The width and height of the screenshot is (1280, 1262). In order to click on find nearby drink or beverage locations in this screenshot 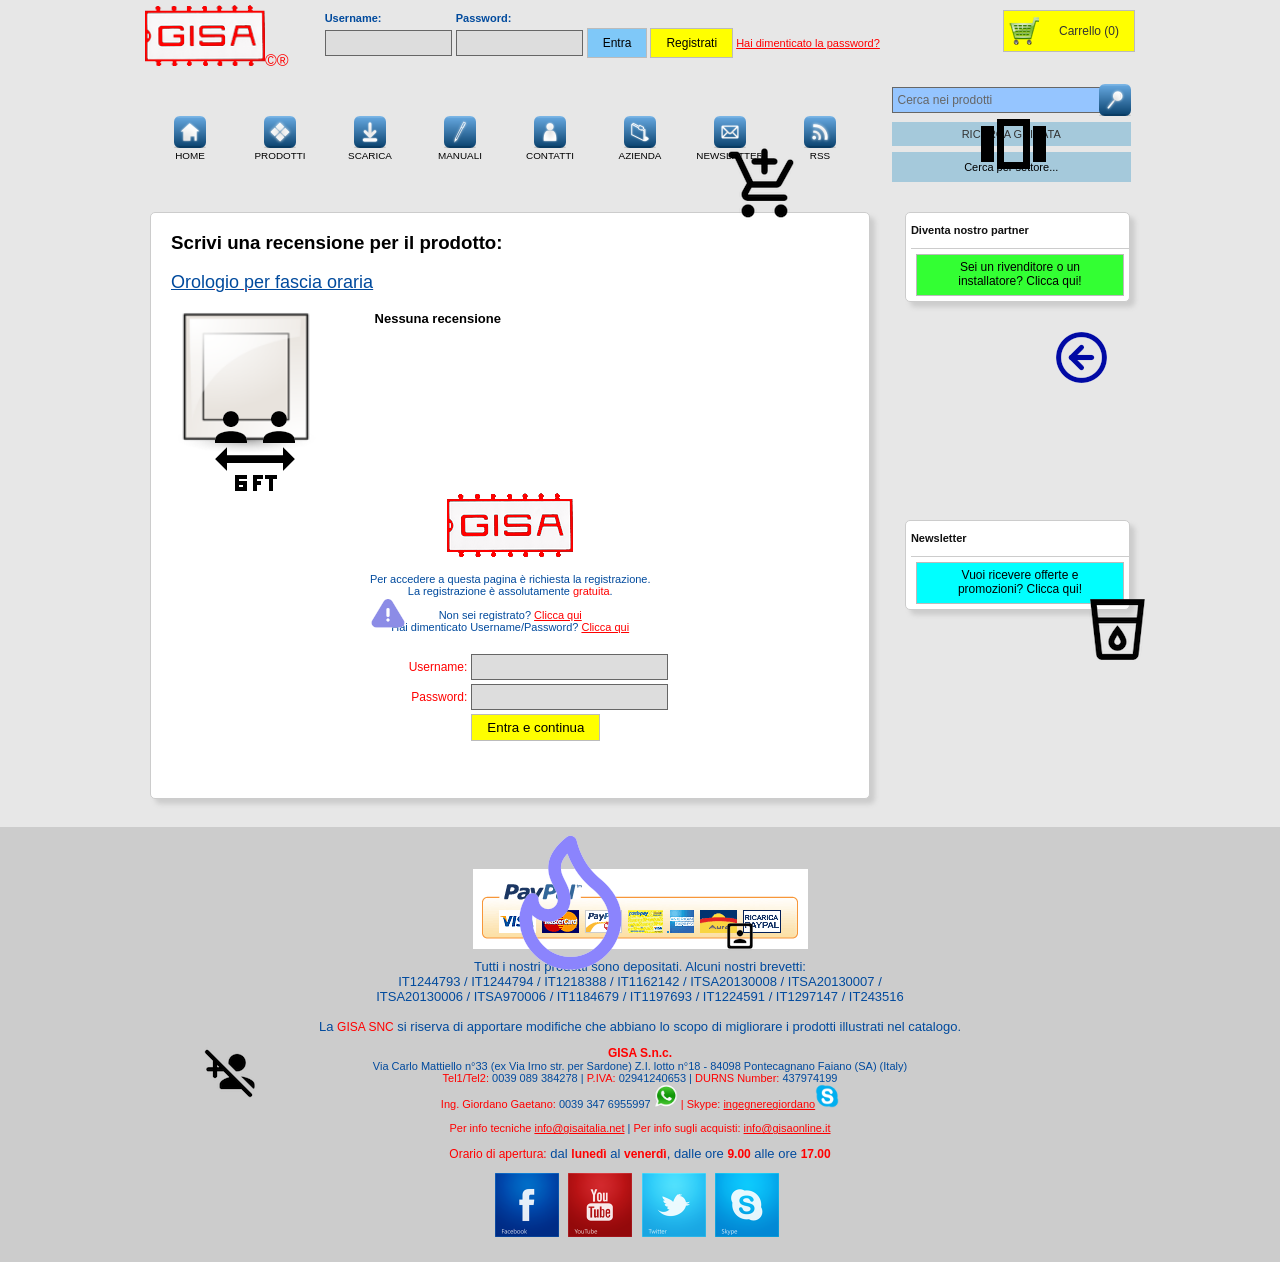, I will do `click(1117, 629)`.